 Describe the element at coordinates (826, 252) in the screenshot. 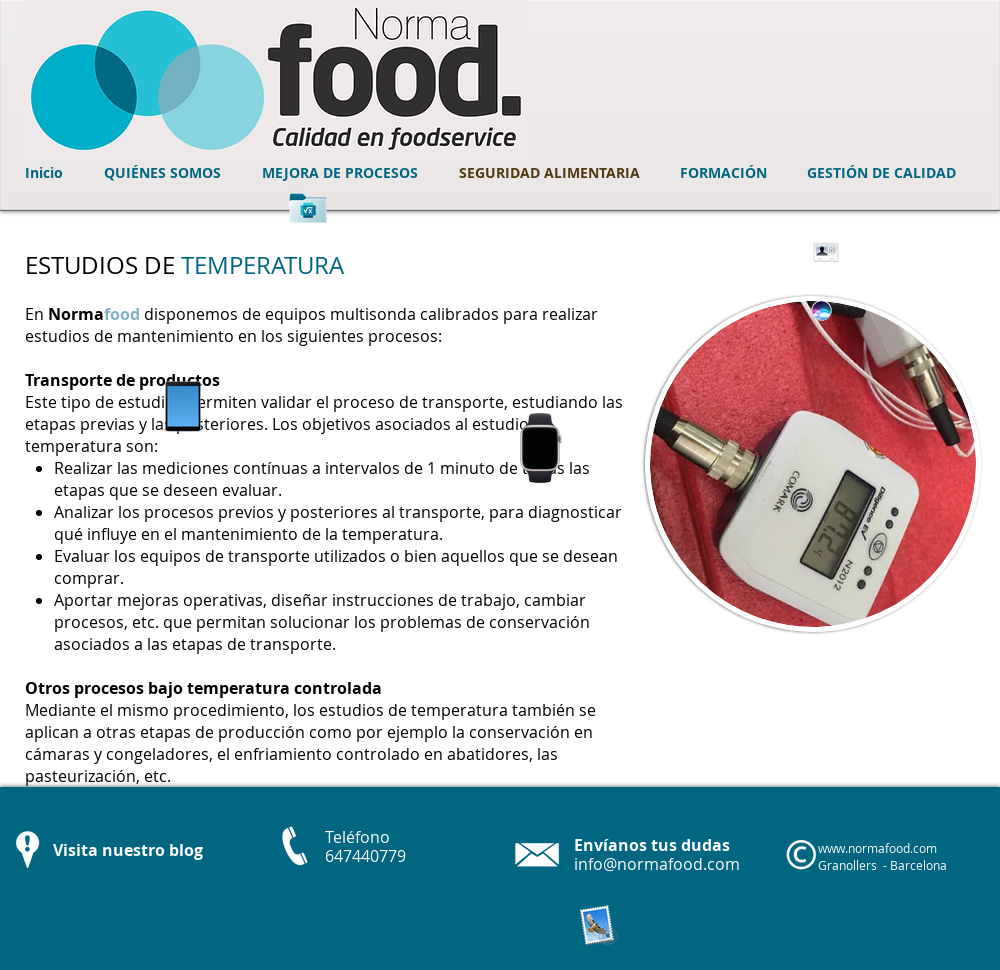

I see `open contacts app` at that location.